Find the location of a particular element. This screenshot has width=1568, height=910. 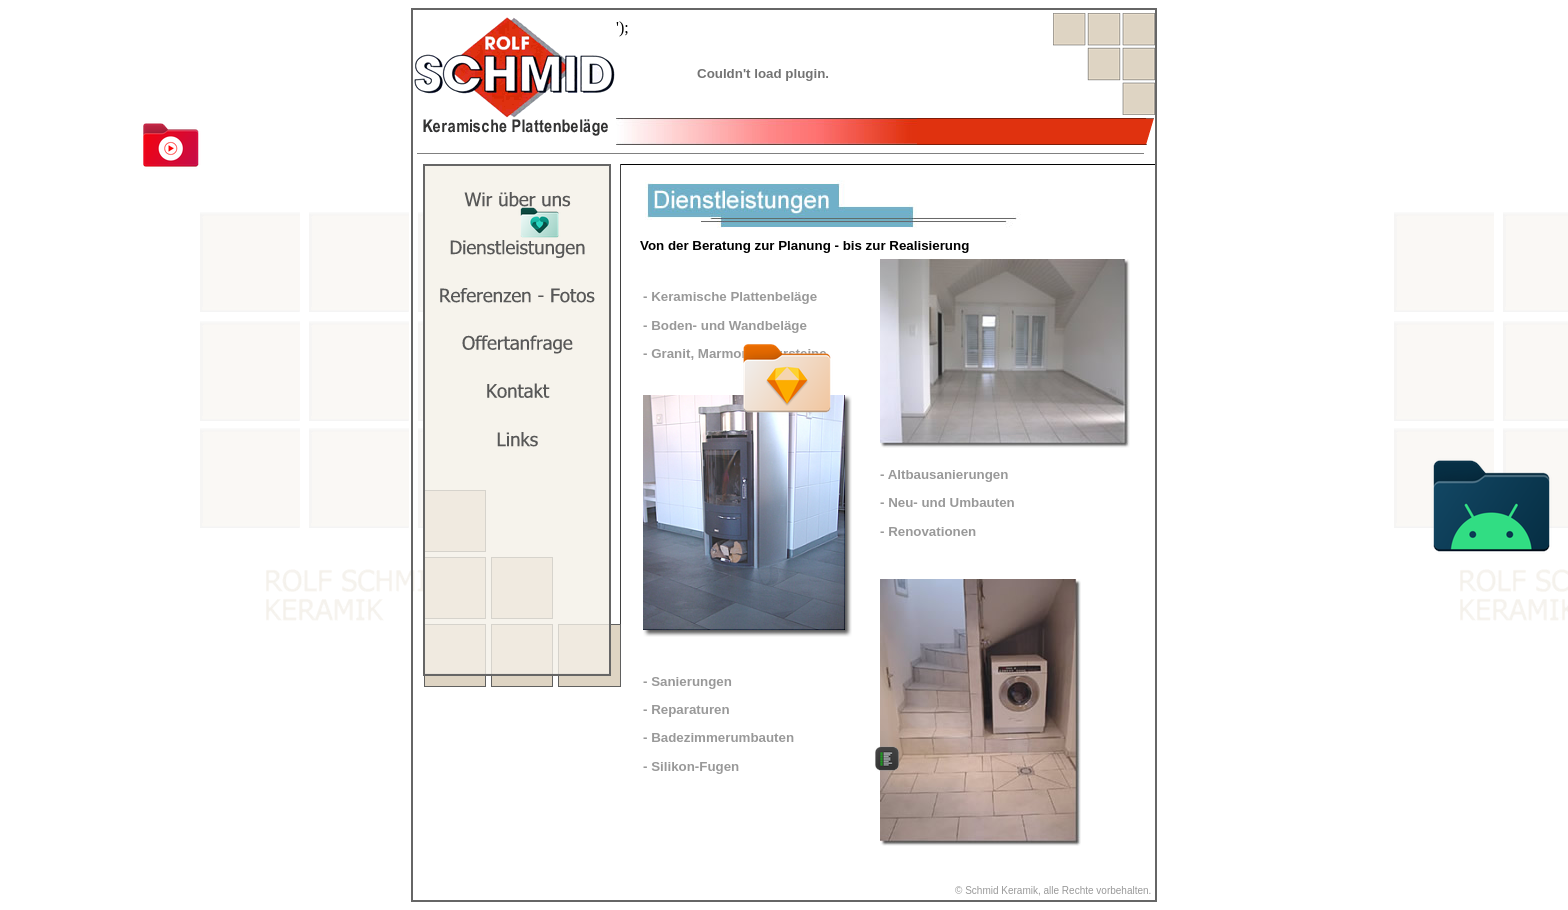

open microsoft family safety folder is located at coordinates (539, 223).